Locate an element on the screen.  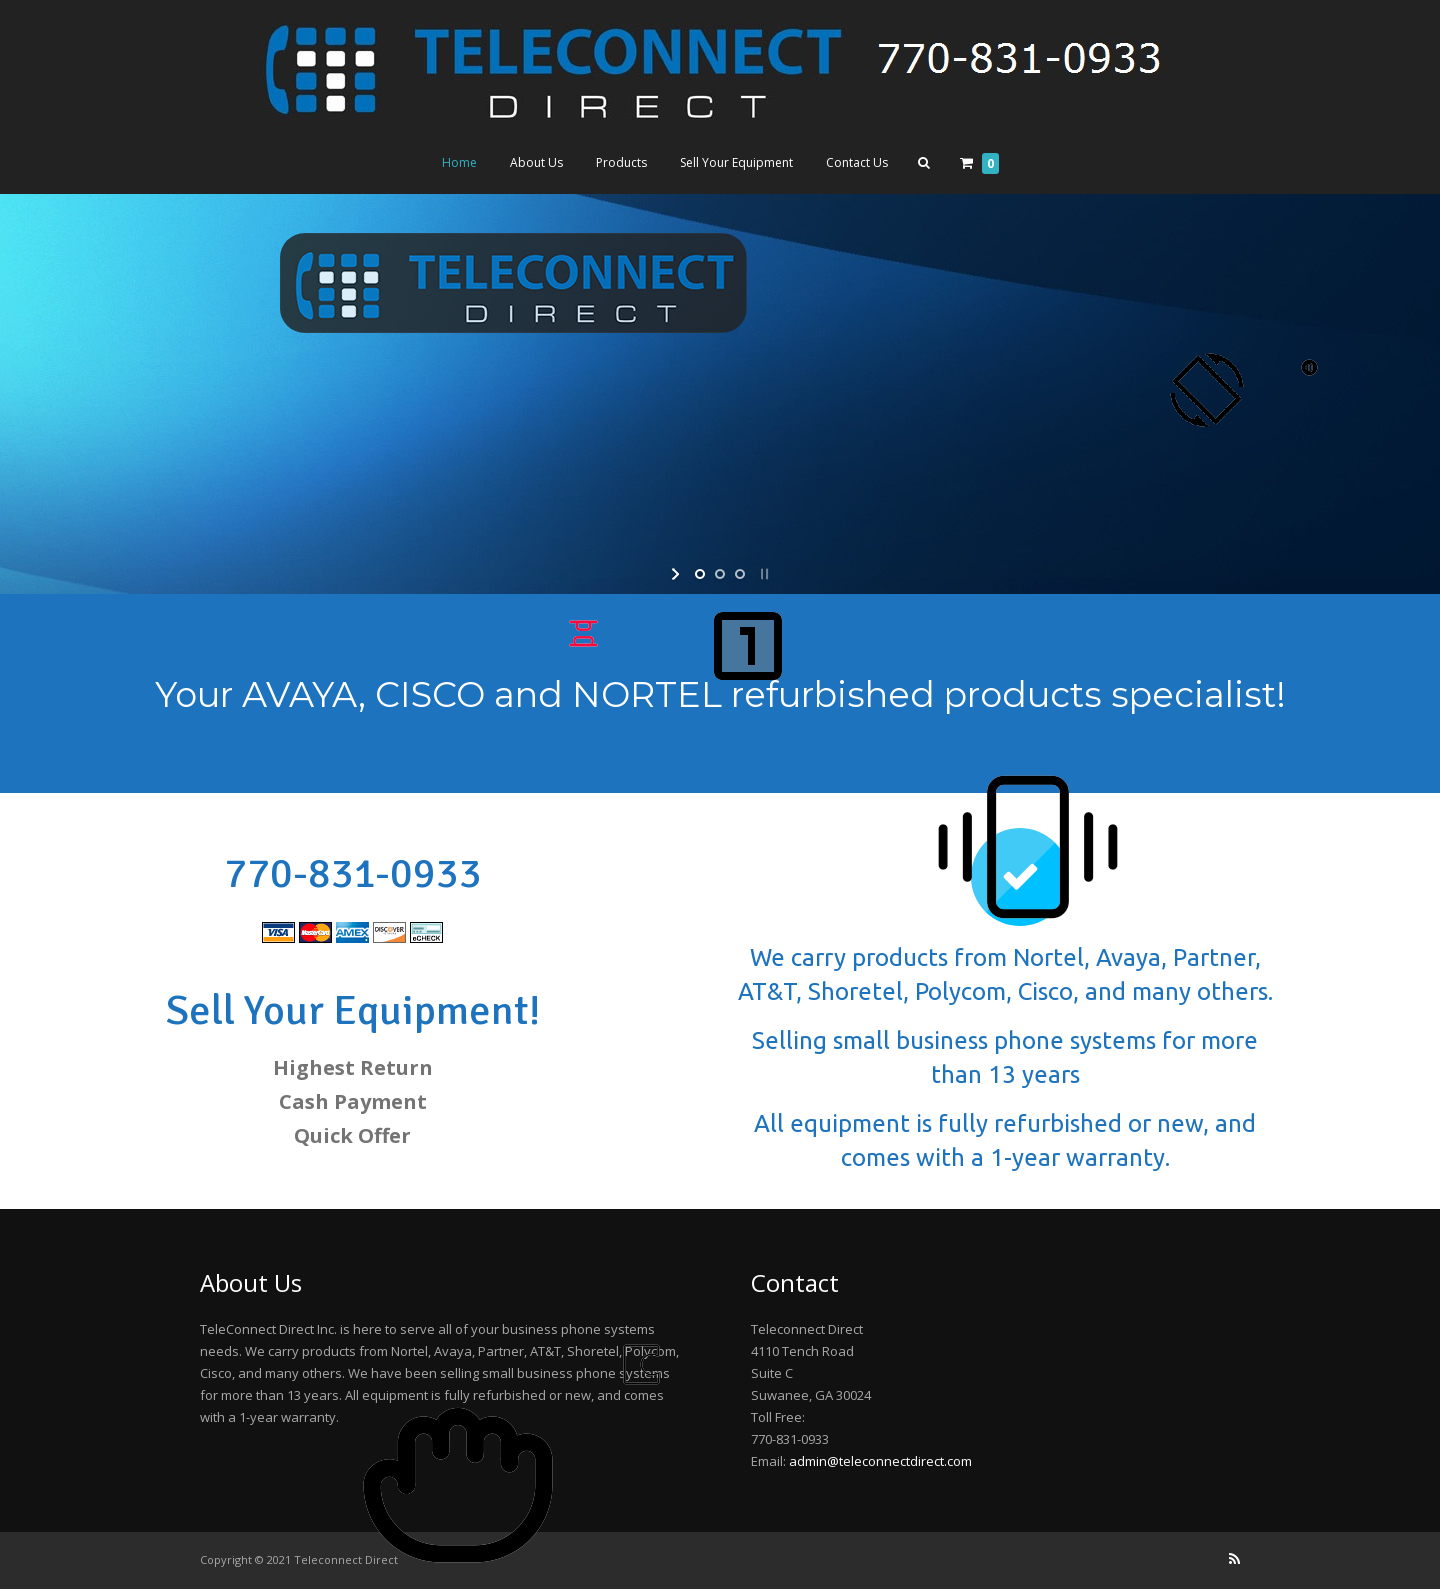
distribute items with equal vertical spacing is located at coordinates (583, 633).